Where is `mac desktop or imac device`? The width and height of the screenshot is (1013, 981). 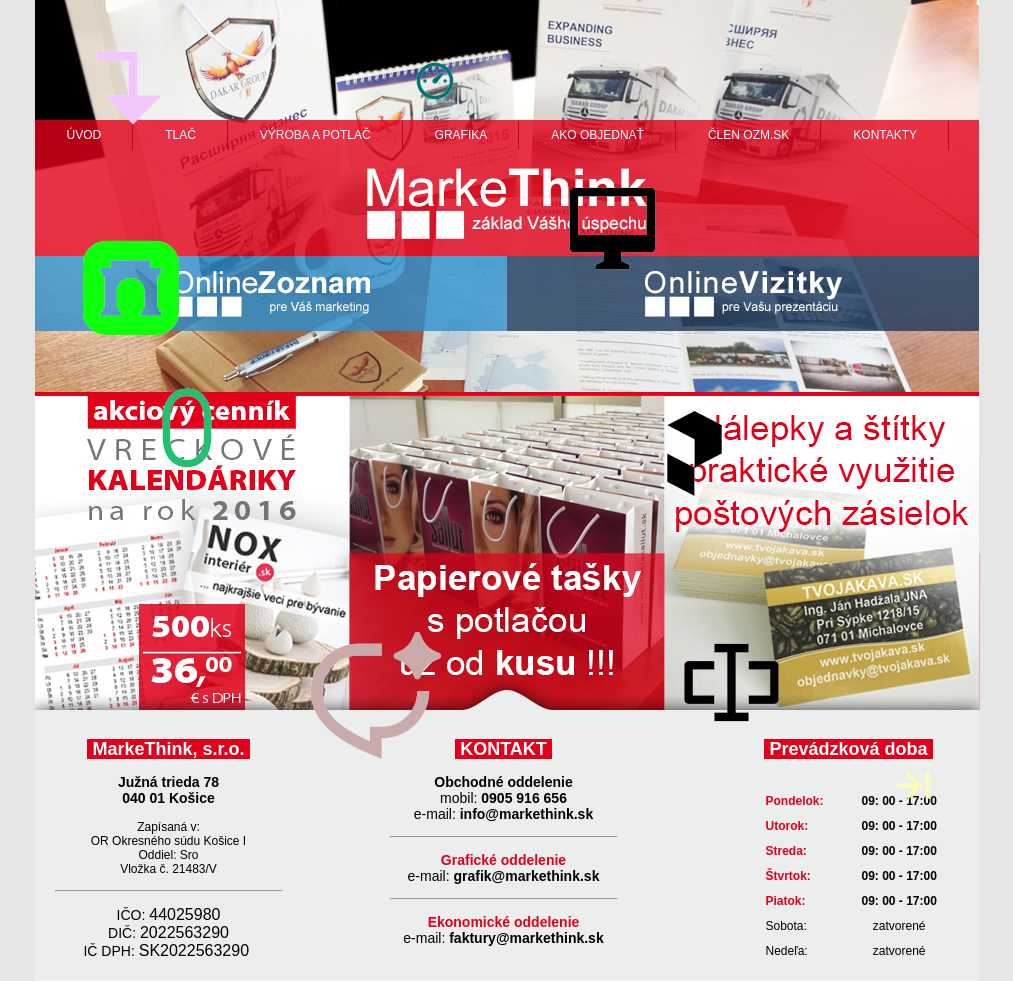 mac desktop or imac device is located at coordinates (612, 226).